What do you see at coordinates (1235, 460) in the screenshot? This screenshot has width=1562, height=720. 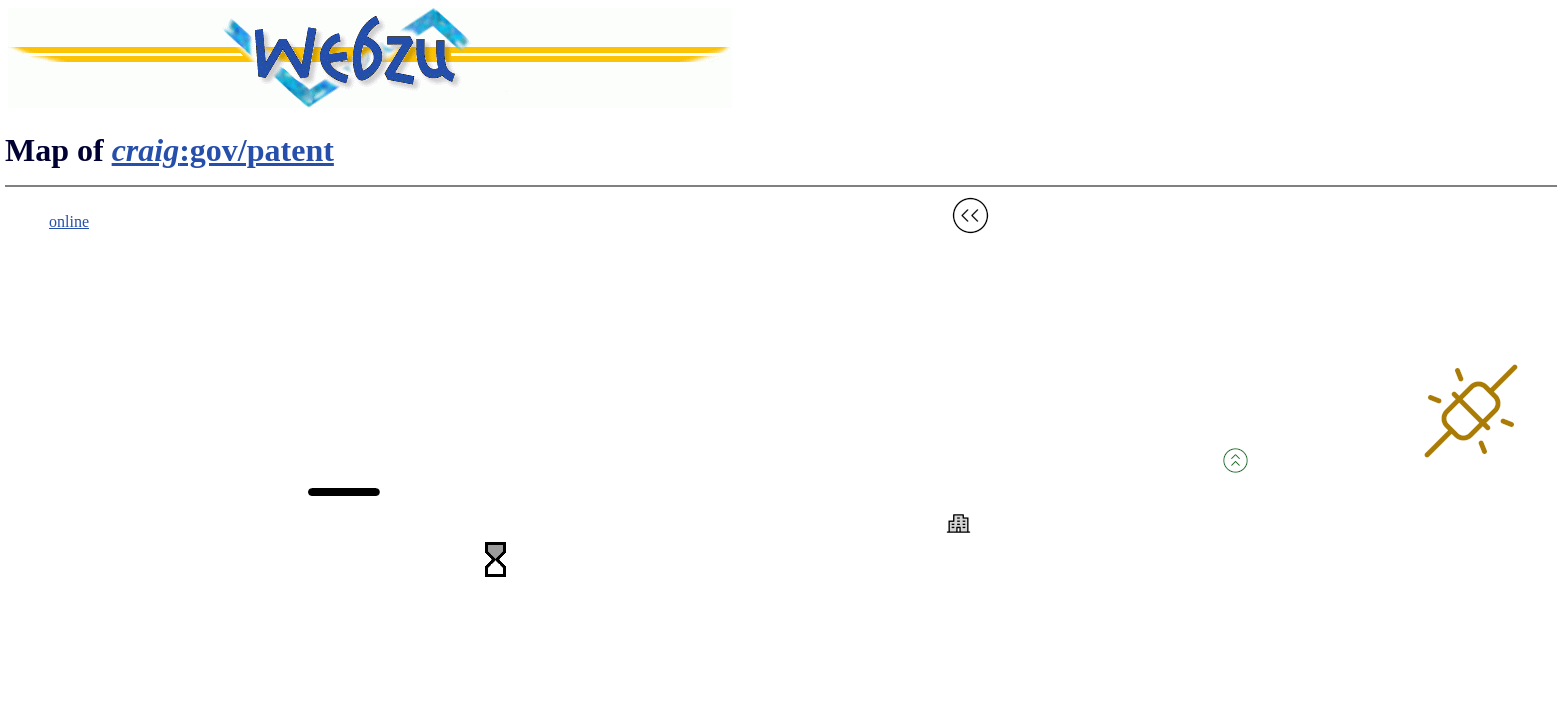 I see `scroll to top of page` at bounding box center [1235, 460].